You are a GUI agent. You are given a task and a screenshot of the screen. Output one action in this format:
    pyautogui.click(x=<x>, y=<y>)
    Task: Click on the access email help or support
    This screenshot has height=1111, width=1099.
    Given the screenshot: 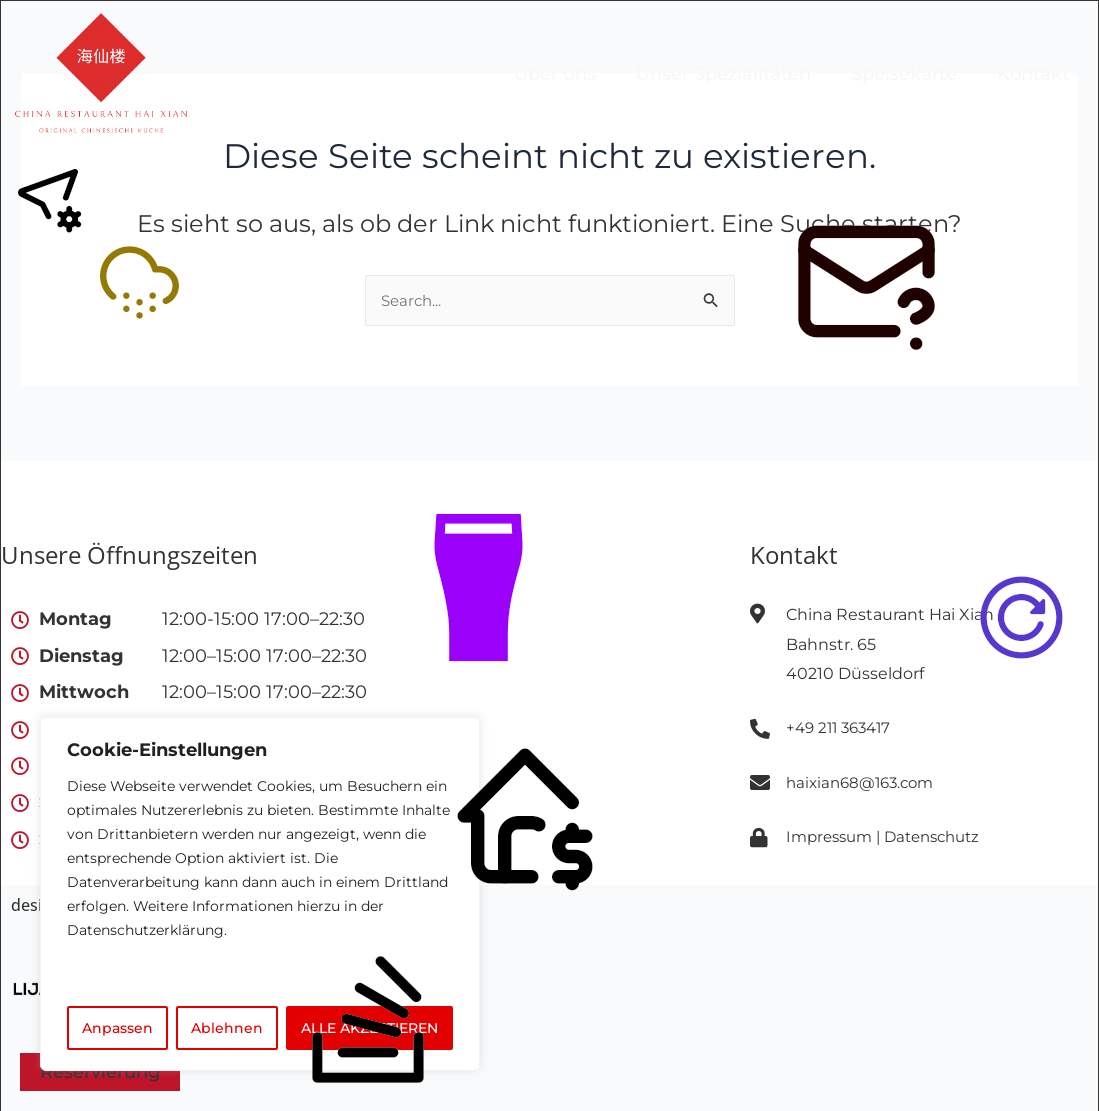 What is the action you would take?
    pyautogui.click(x=866, y=281)
    